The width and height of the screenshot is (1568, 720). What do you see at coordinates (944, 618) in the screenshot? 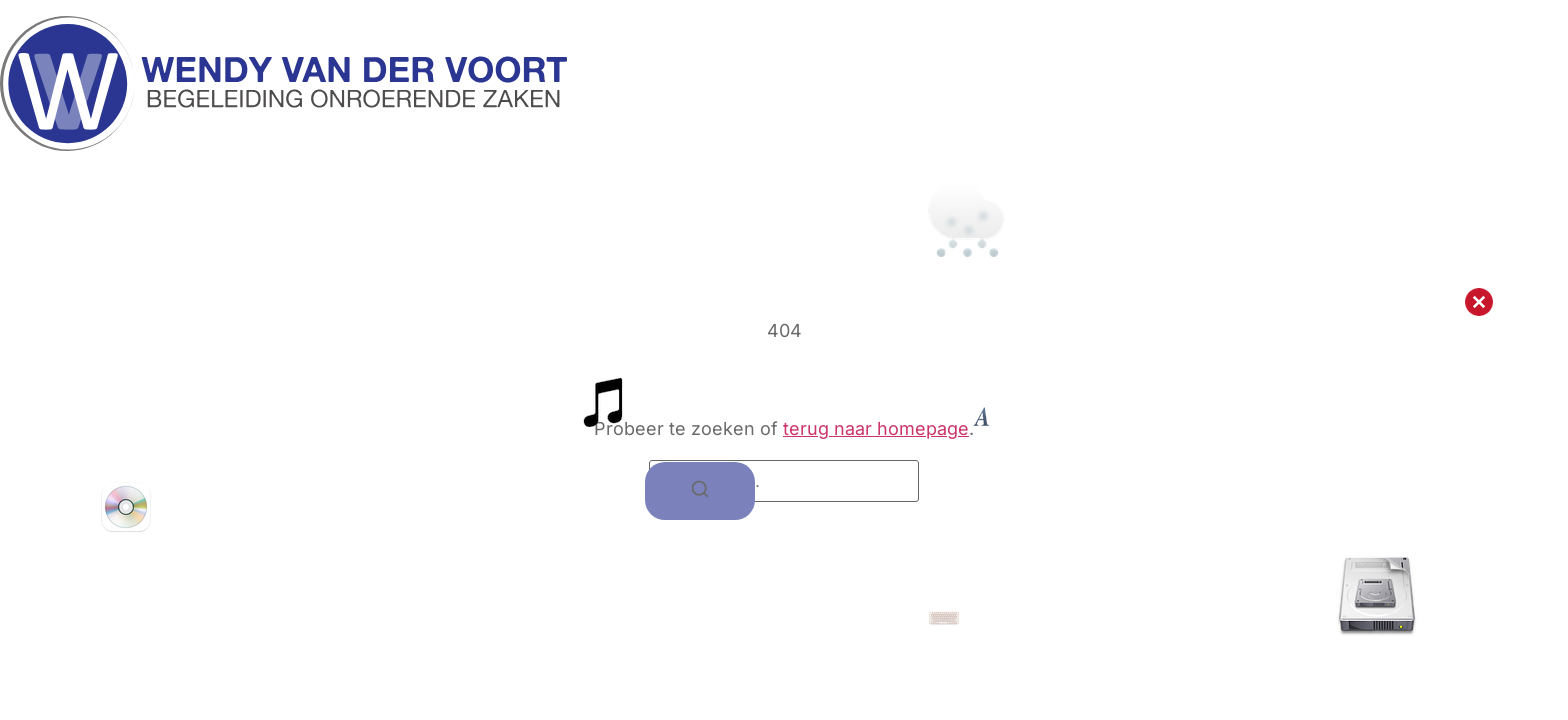
I see `connect a bluetooth keyboard` at bounding box center [944, 618].